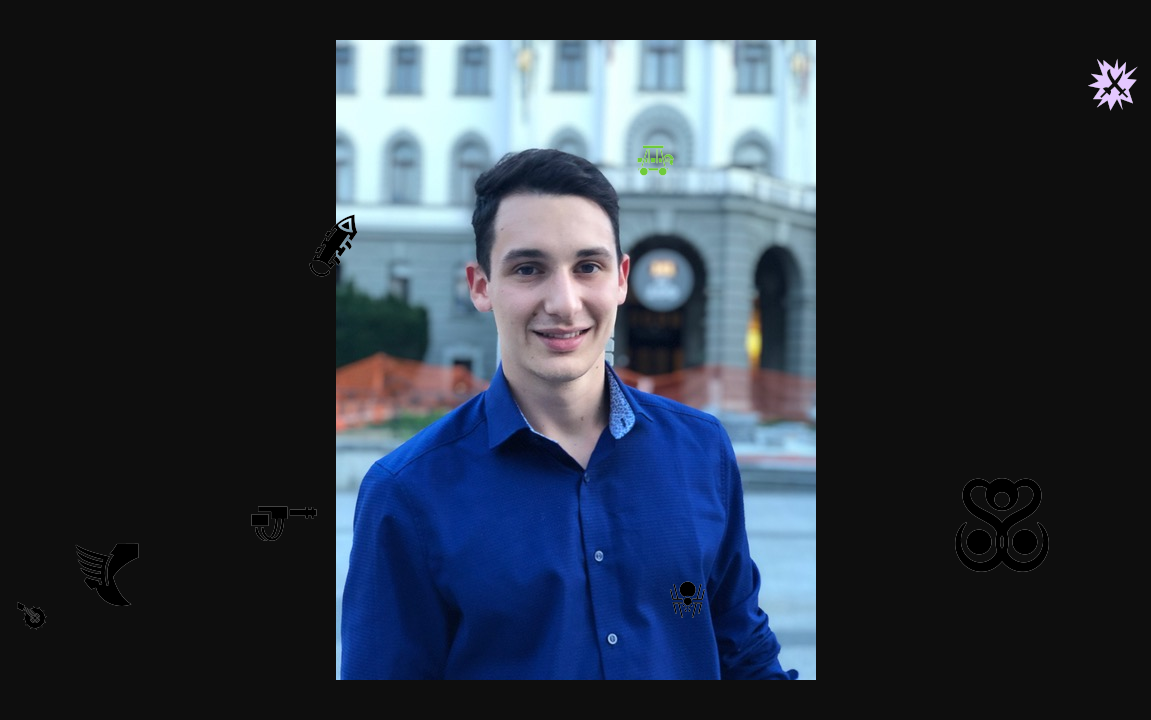  Describe the element at coordinates (32, 615) in the screenshot. I see `cut or slice content into sections` at that location.